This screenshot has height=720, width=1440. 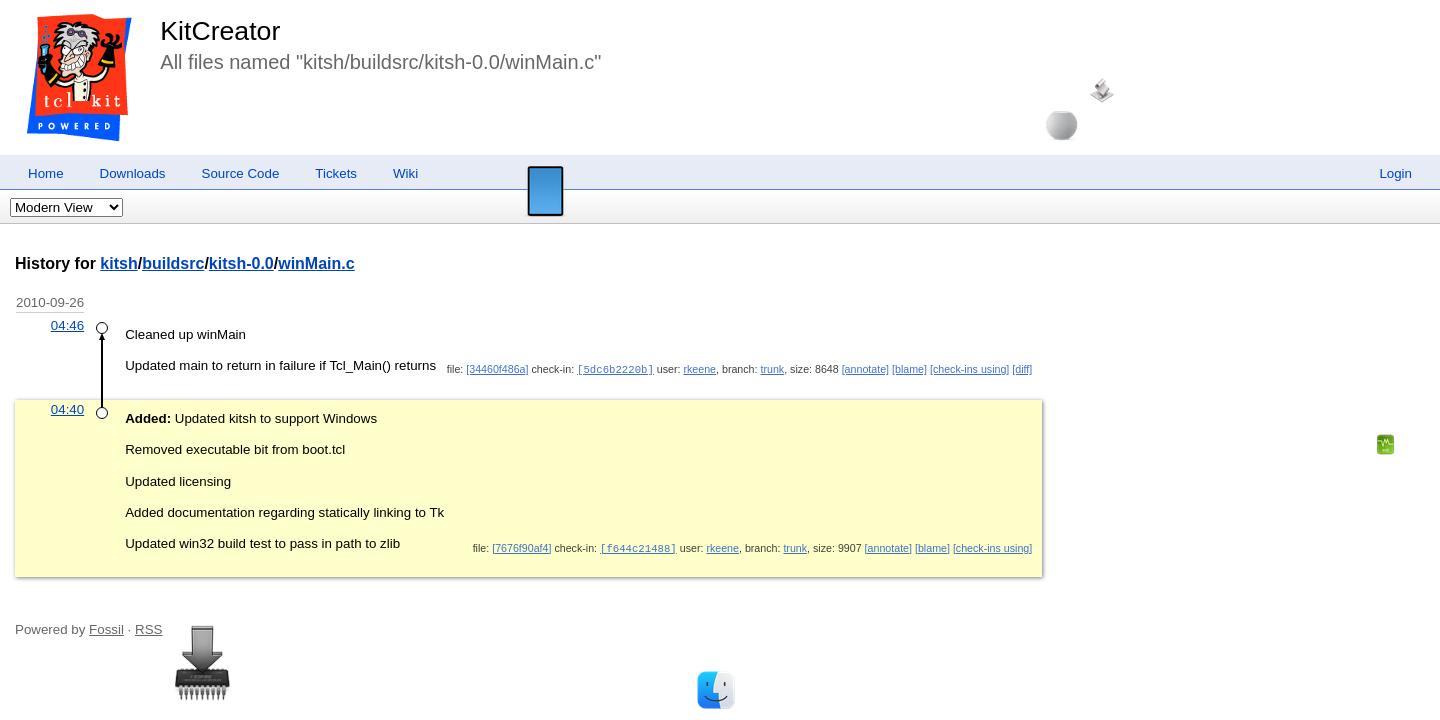 I want to click on update firmware on connected accessories, so click(x=202, y=663).